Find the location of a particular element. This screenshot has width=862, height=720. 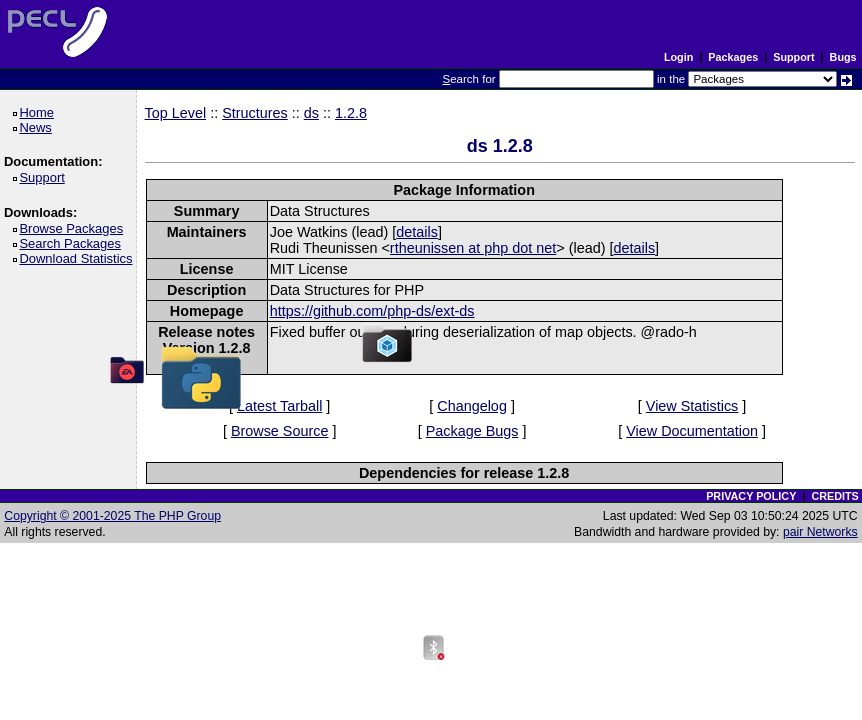

folder containing python project files is located at coordinates (201, 380).